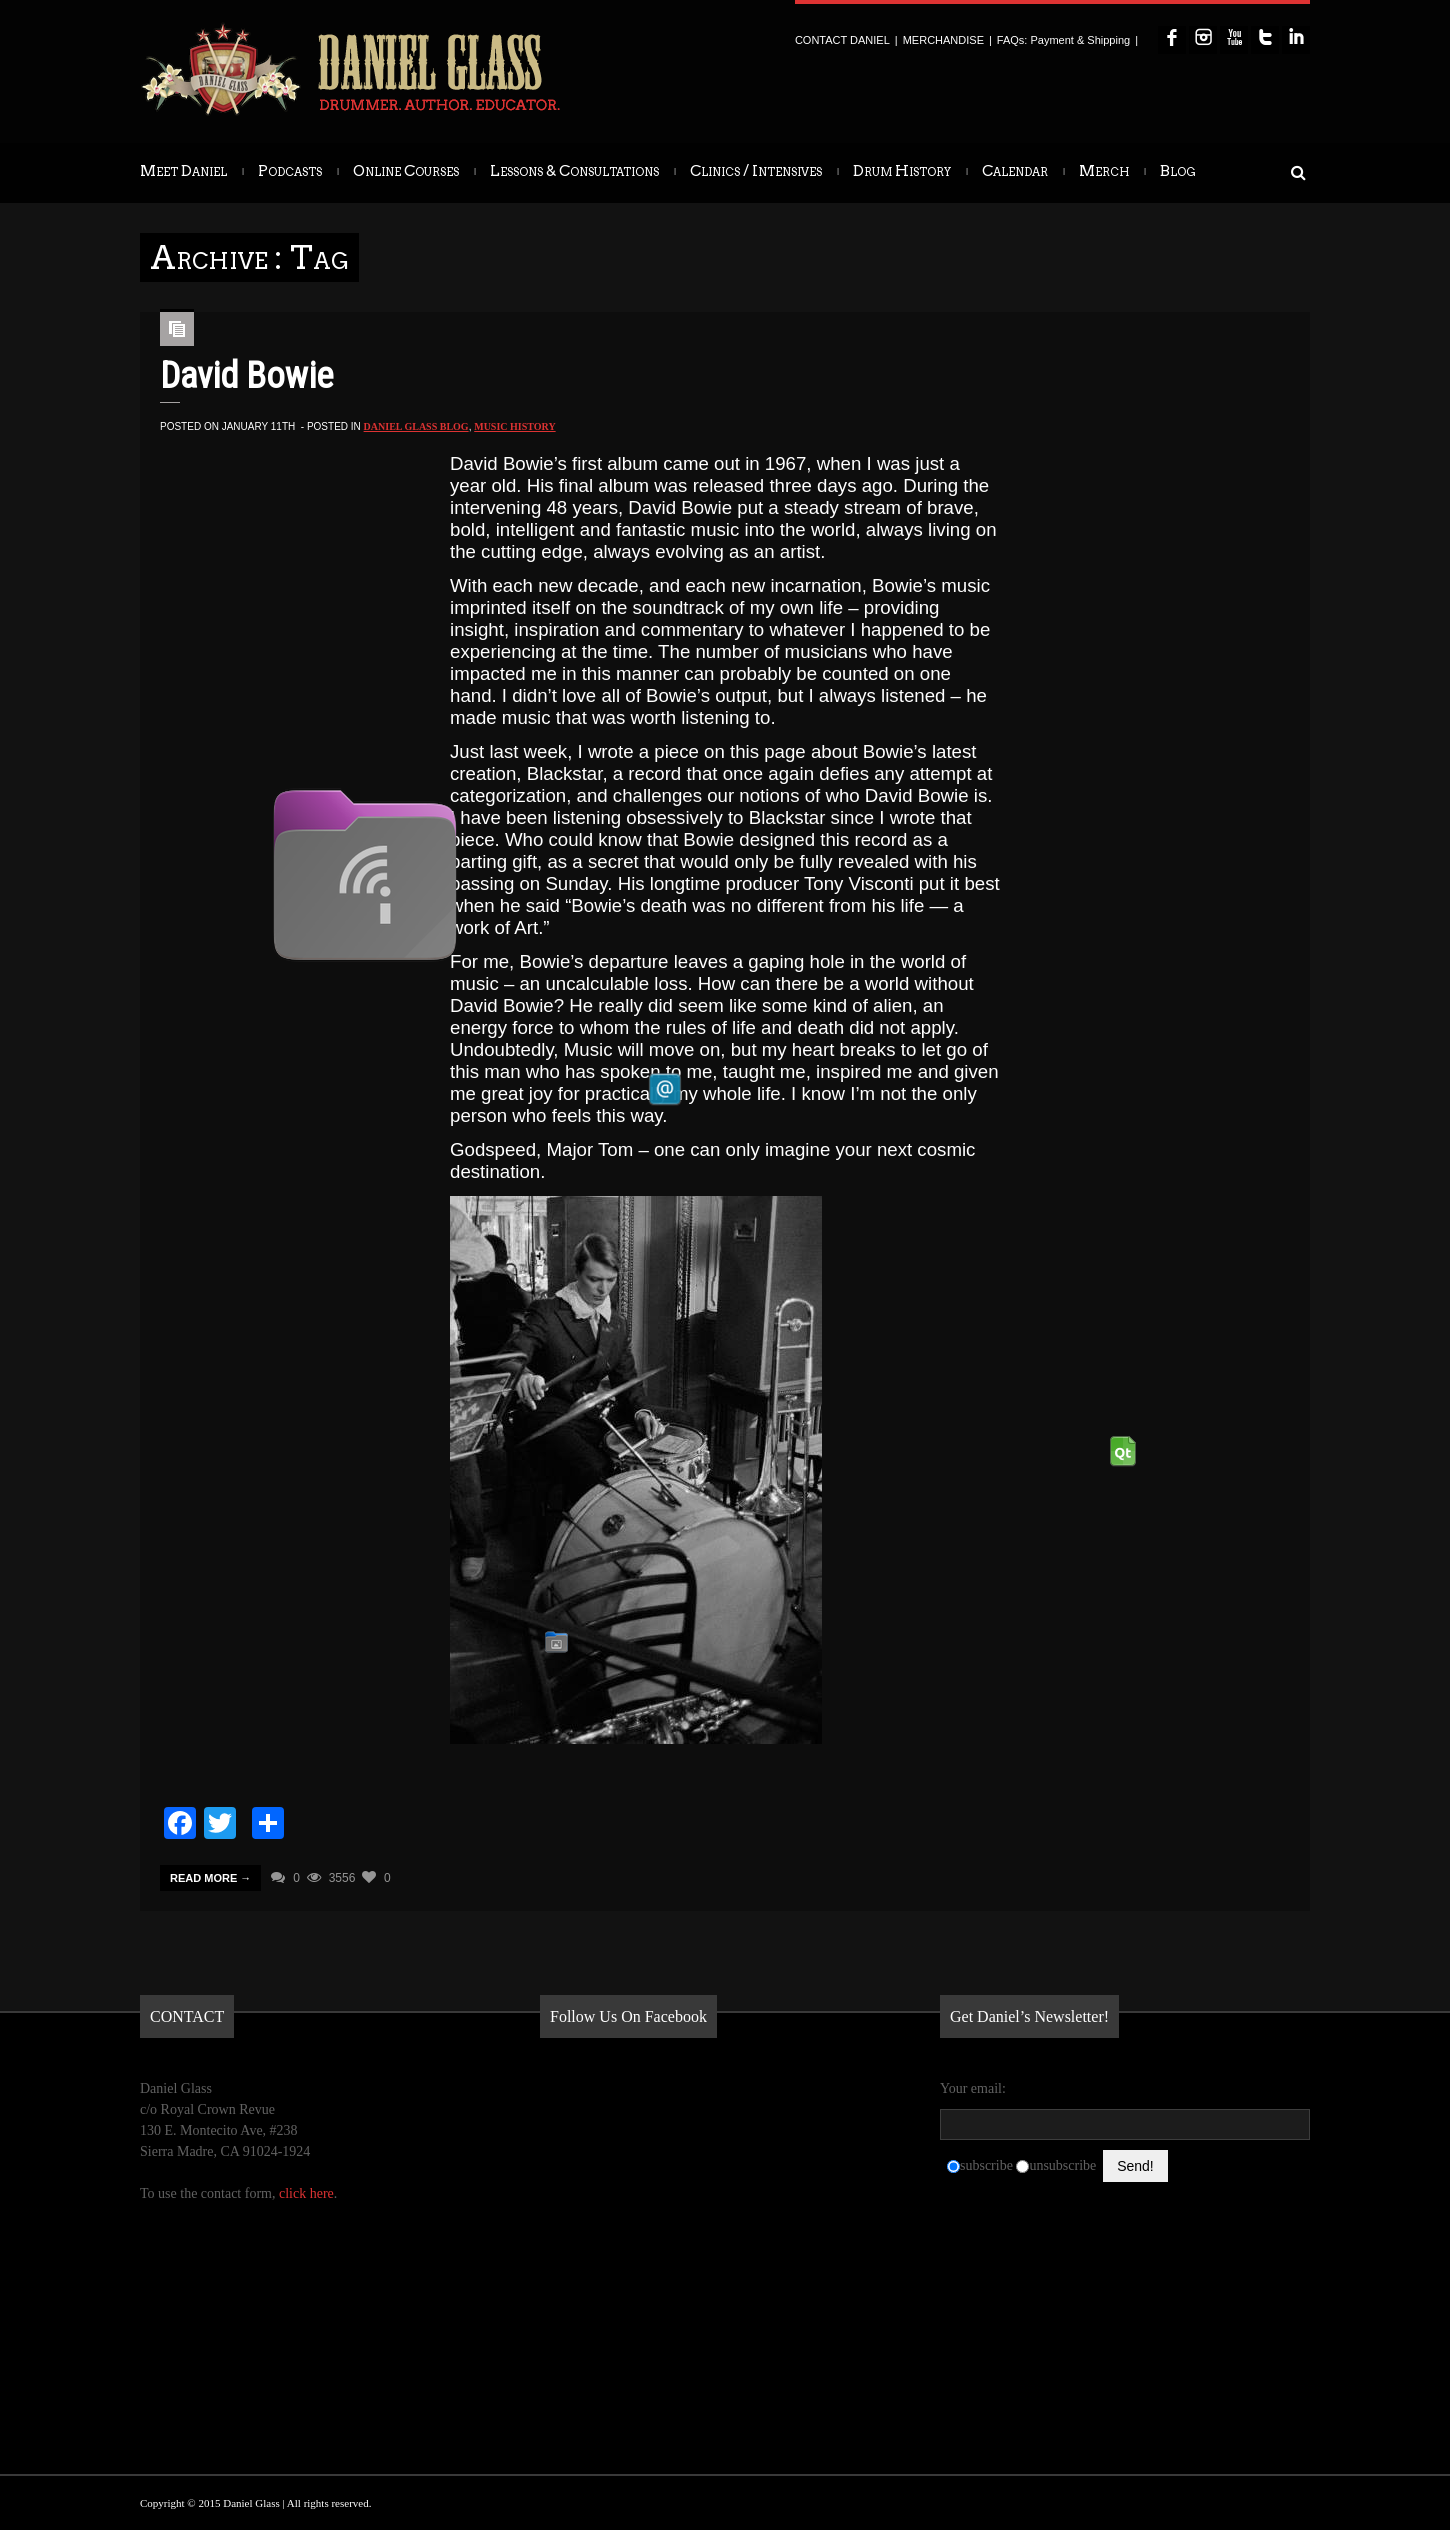 The width and height of the screenshot is (1450, 2530). I want to click on manage account credentials and login settings, so click(665, 1089).